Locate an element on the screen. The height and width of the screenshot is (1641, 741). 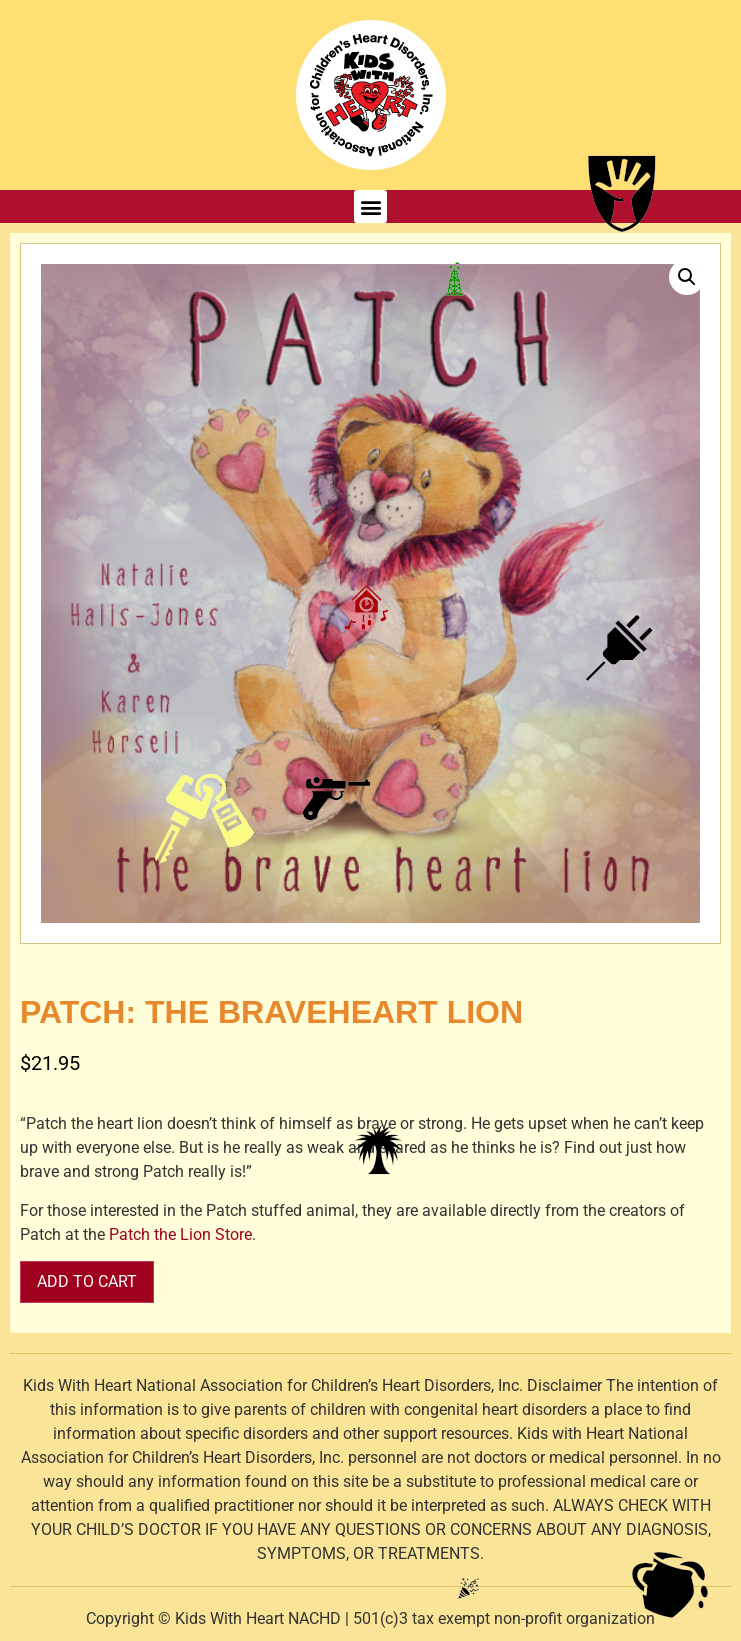
celebrate an achievement or milestone is located at coordinates (468, 1588).